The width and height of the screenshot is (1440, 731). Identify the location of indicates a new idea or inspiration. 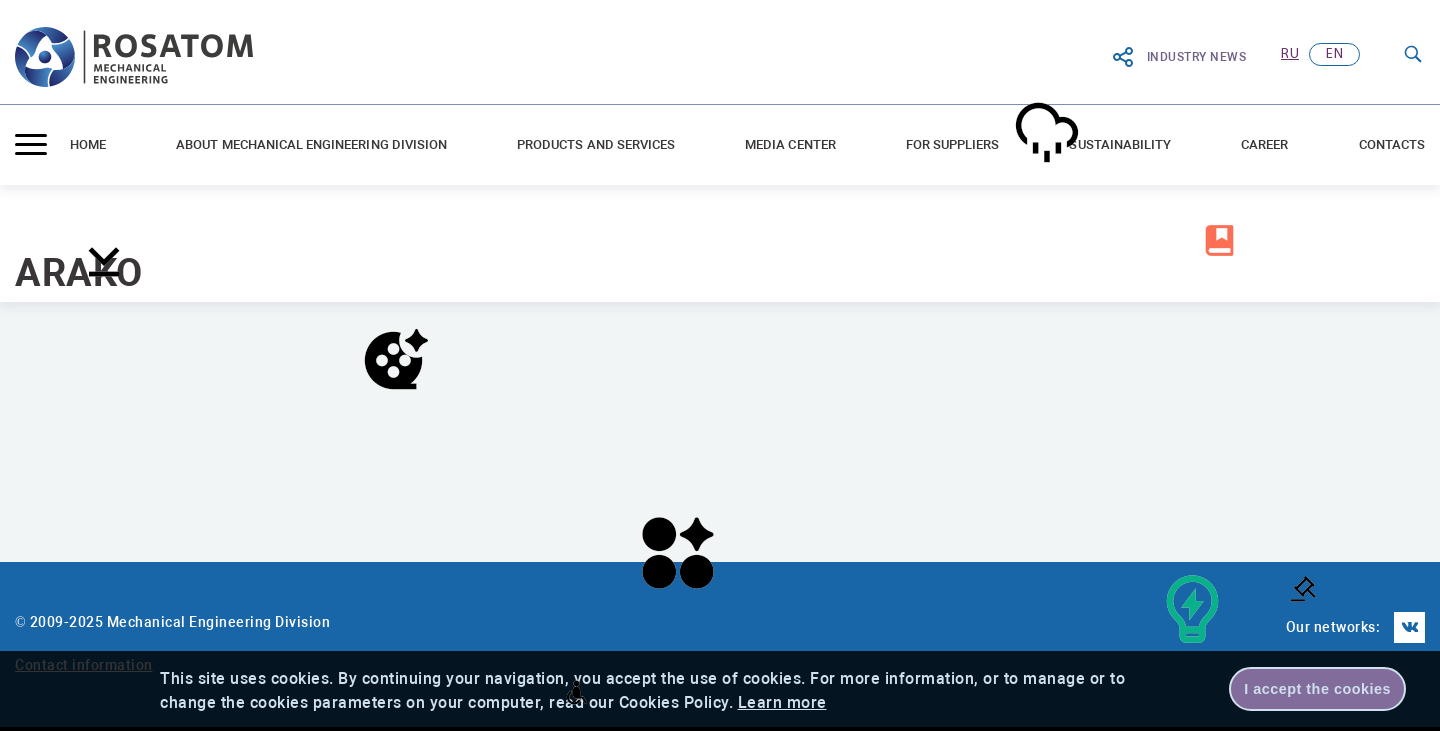
(1192, 607).